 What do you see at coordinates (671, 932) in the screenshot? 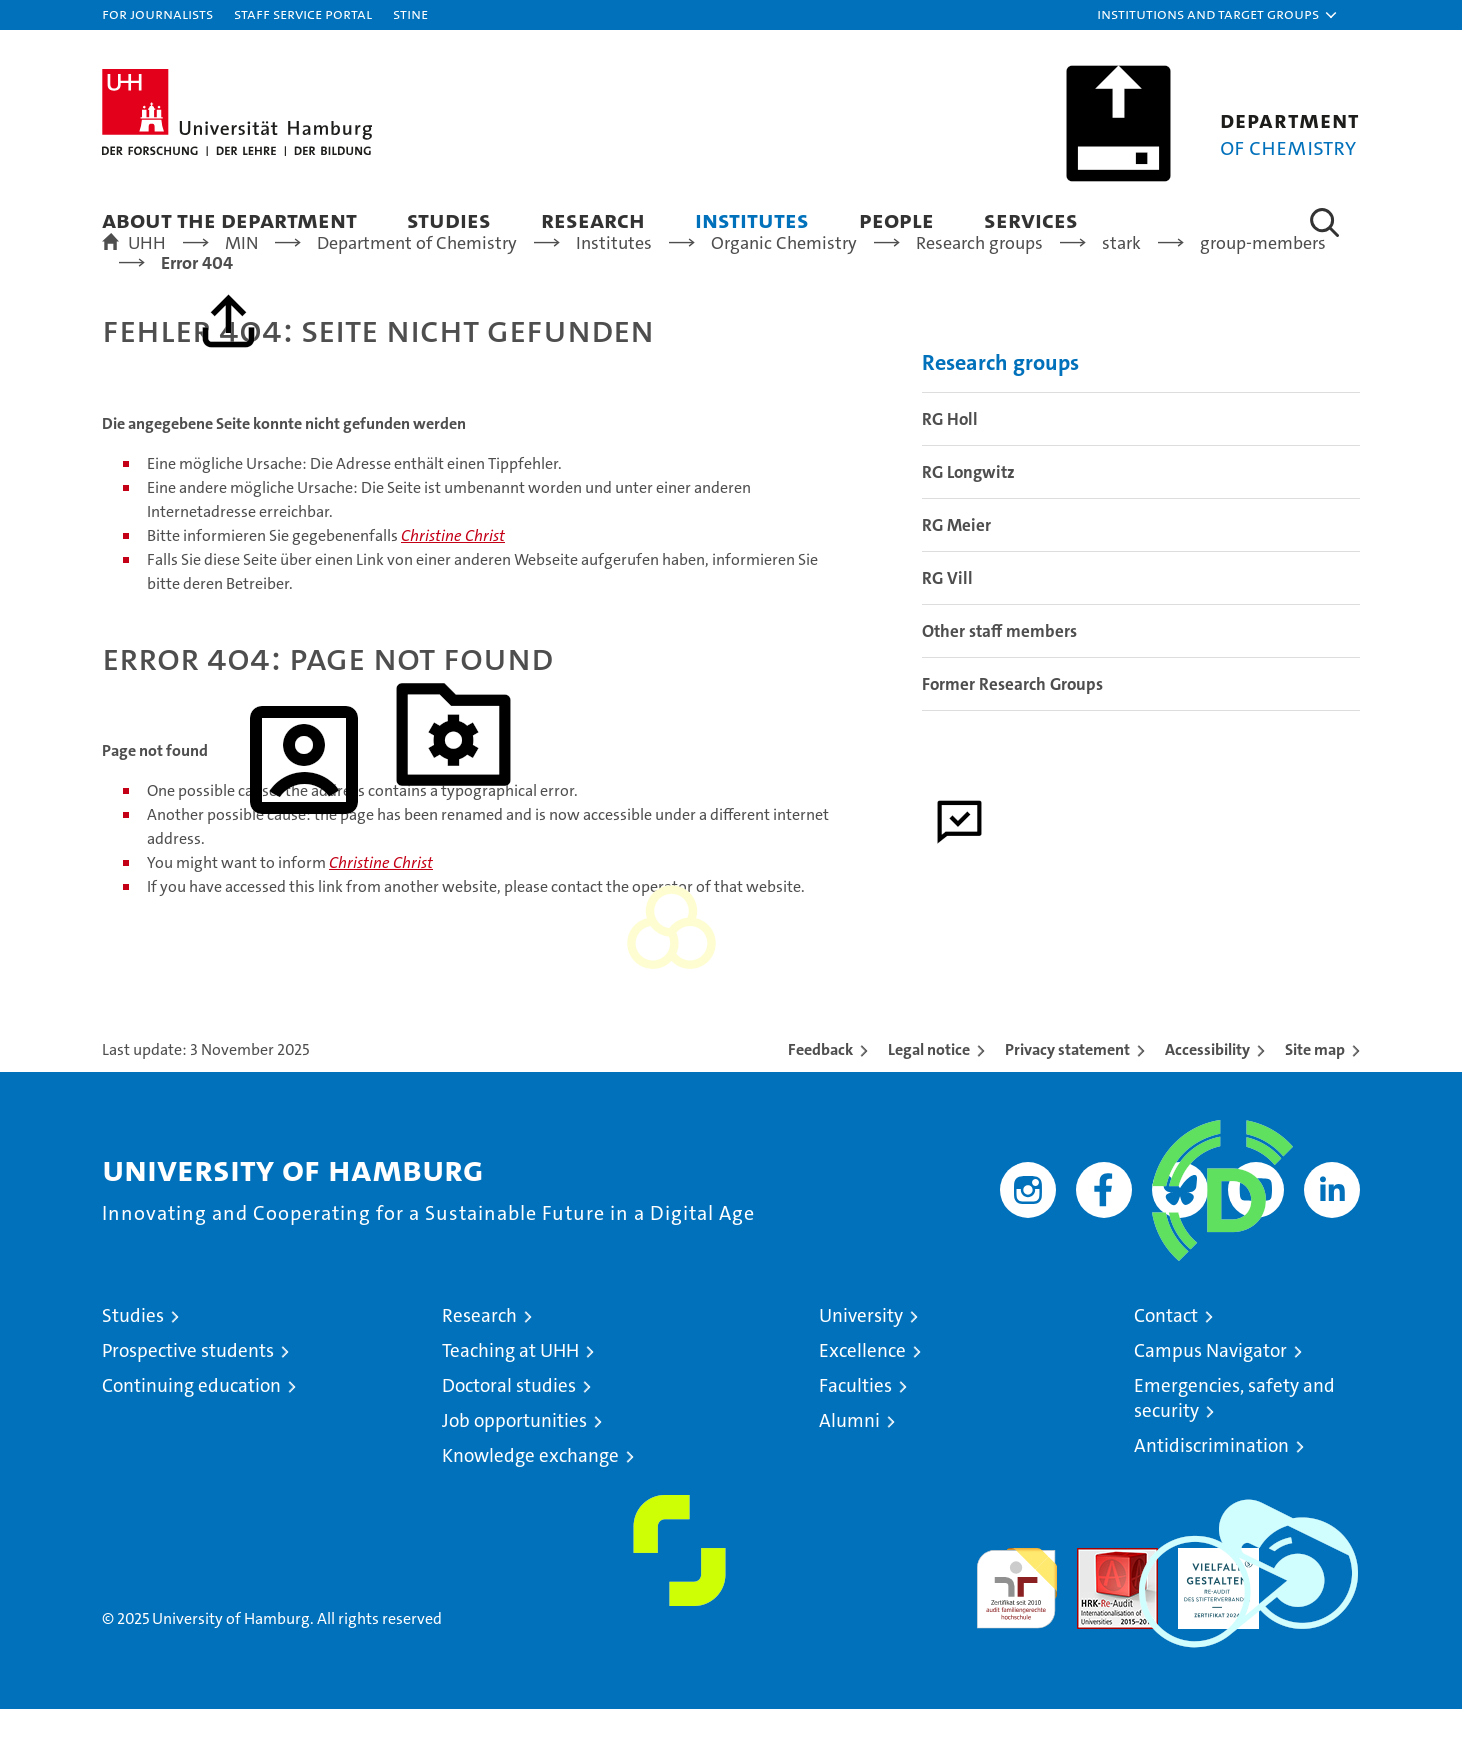
I see `adjust color filter settings` at bounding box center [671, 932].